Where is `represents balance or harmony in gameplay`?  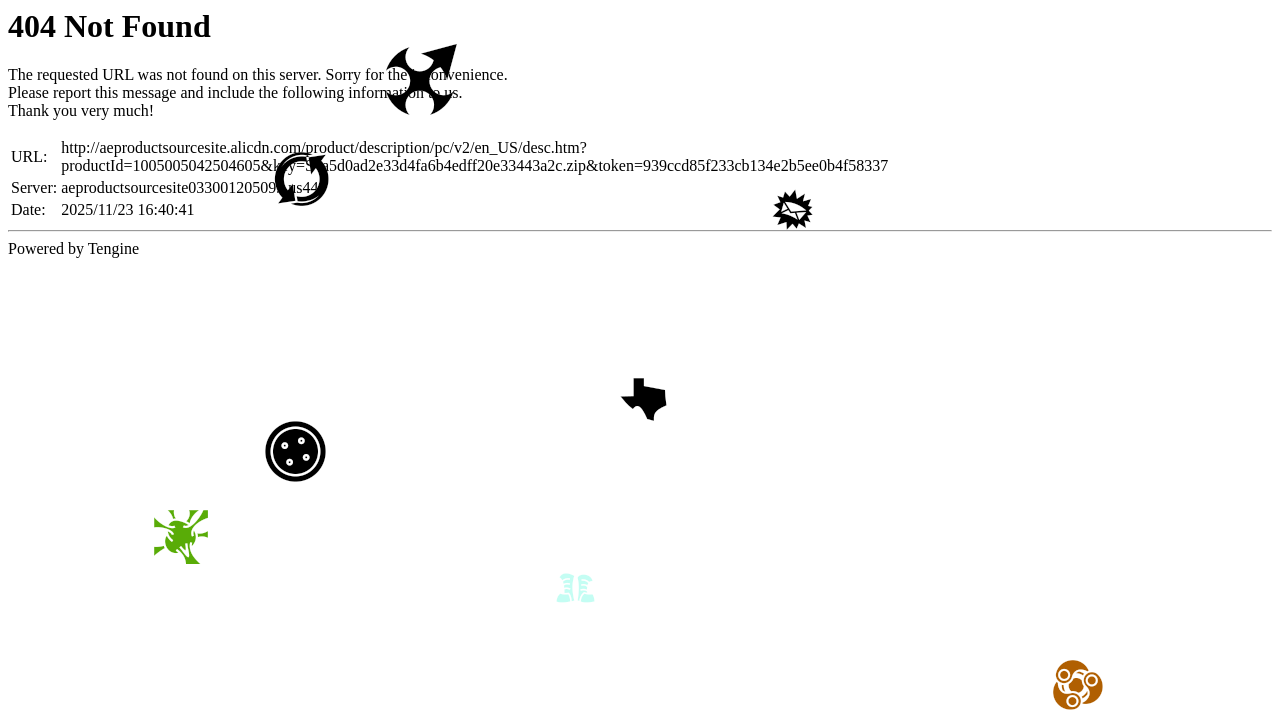
represents balance or harmony in gameplay is located at coordinates (1078, 685).